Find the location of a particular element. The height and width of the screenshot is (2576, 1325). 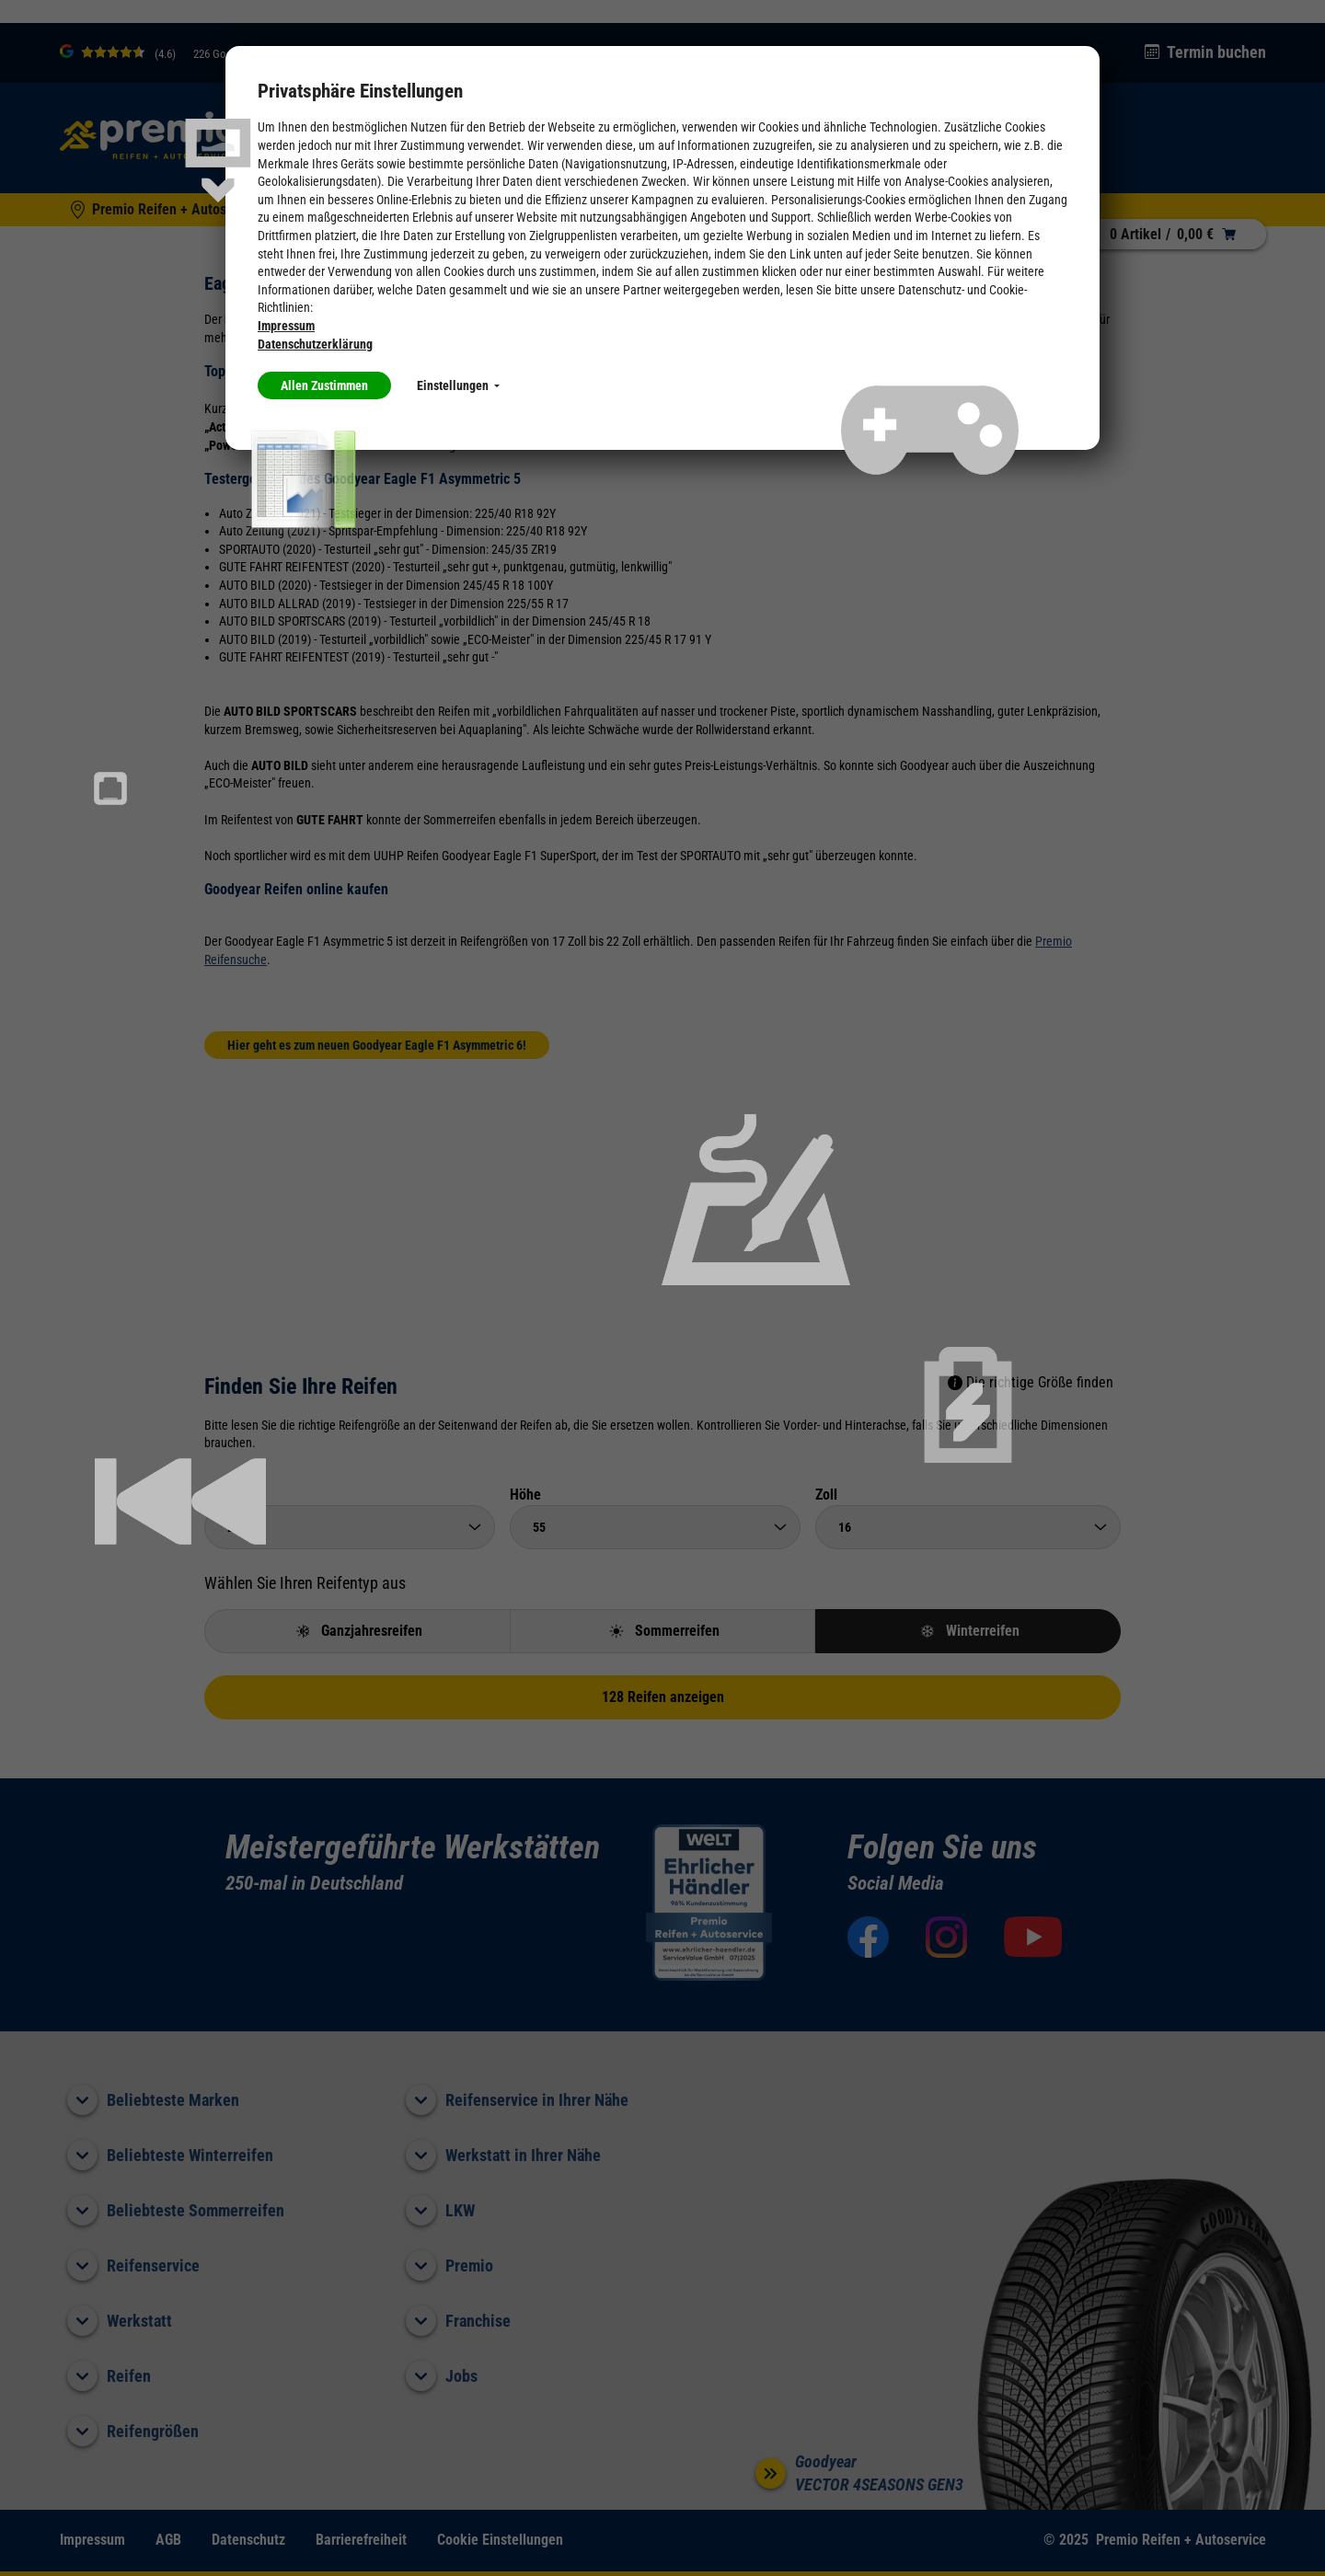

insert an image into the document is located at coordinates (218, 162).